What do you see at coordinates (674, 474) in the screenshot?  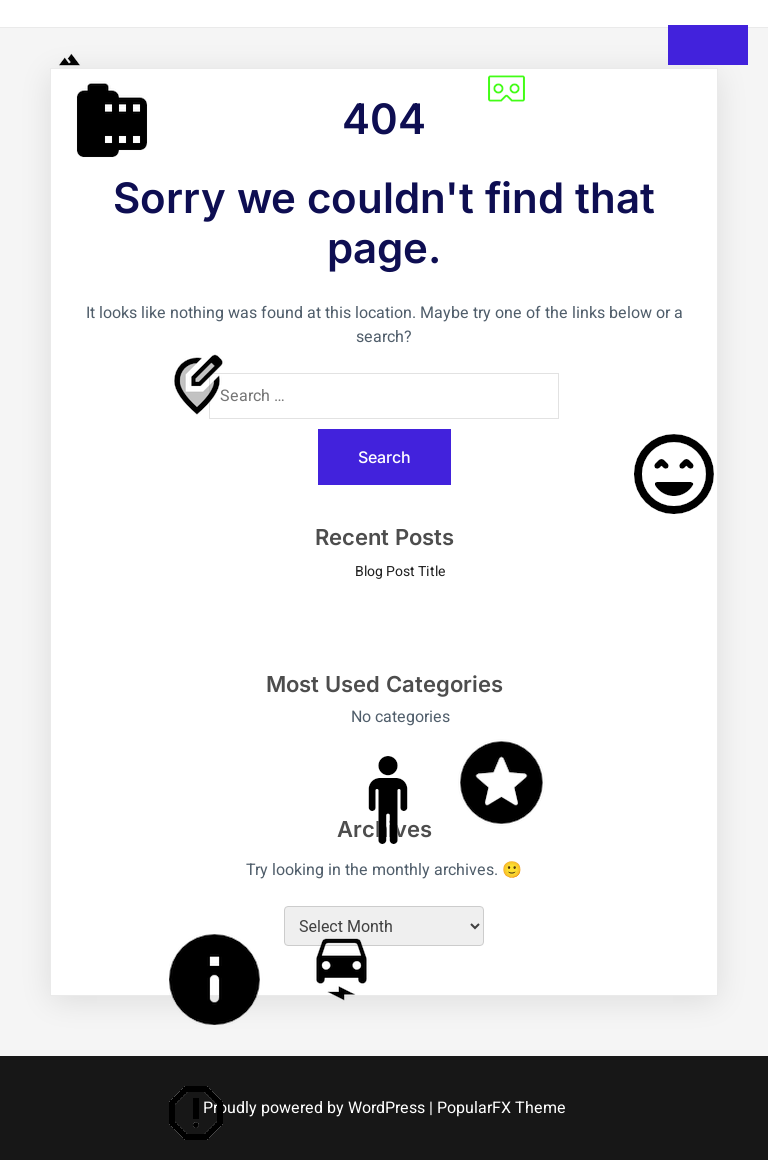 I see `rate your experience as very satisfied` at bounding box center [674, 474].